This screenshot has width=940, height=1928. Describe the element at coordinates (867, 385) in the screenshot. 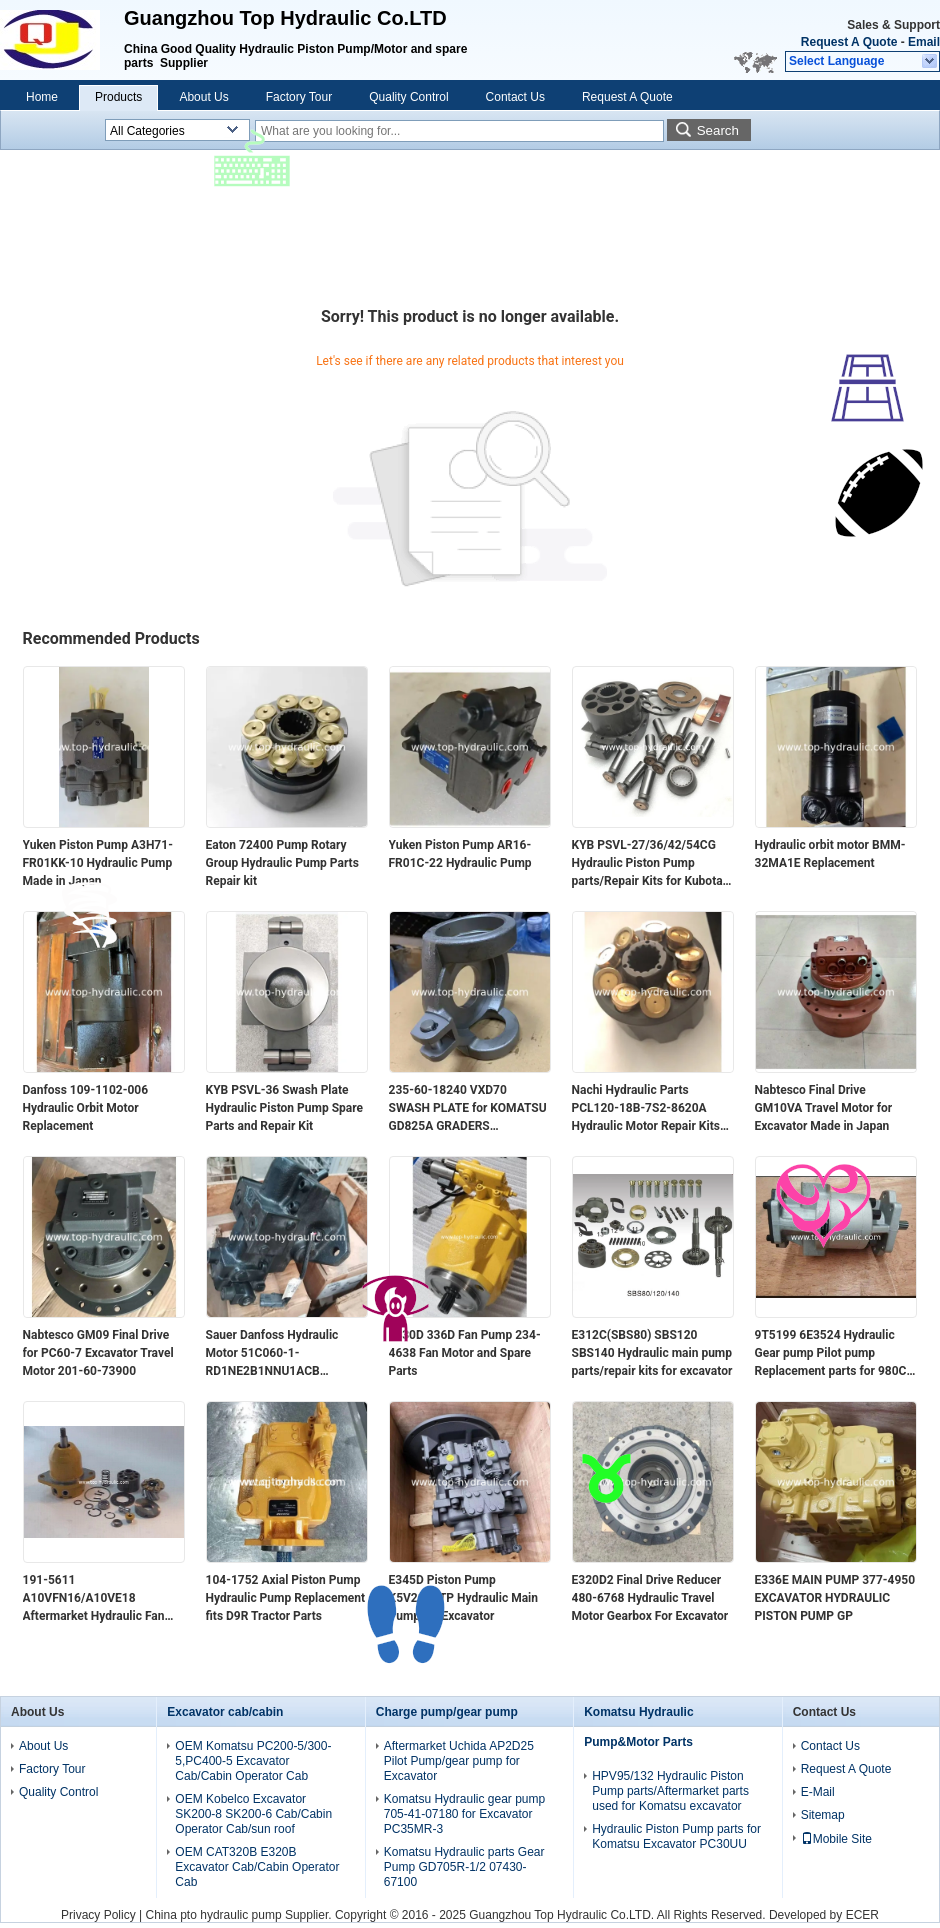

I see `view tennis court availability` at that location.